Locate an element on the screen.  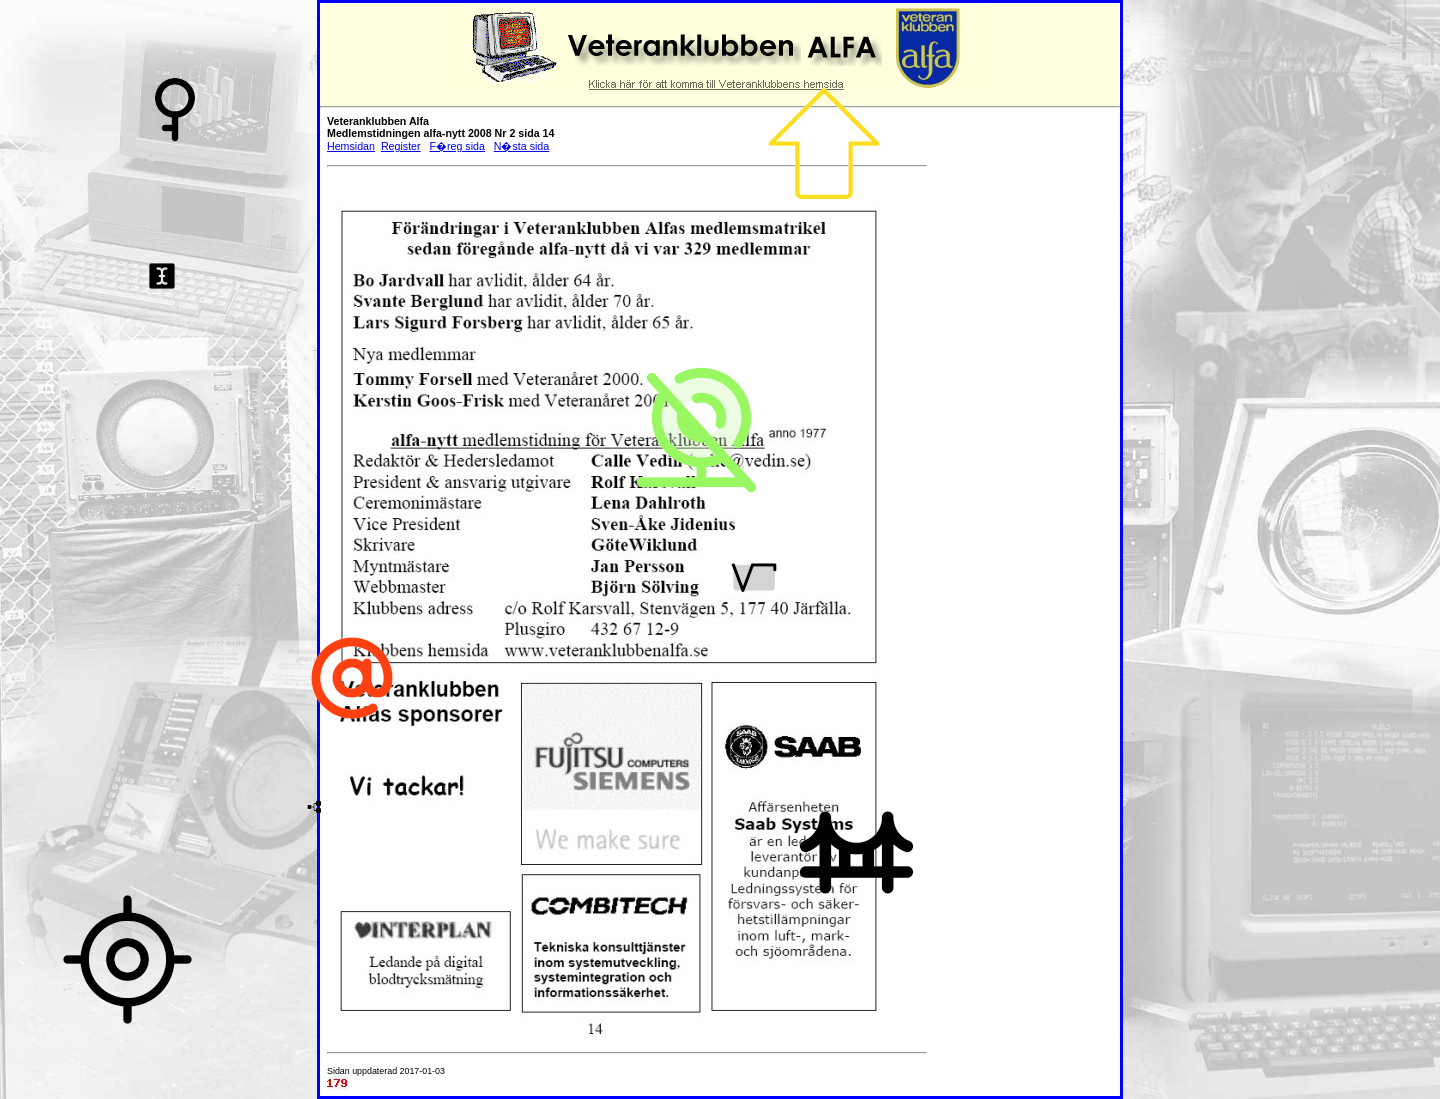
text input field cursor indicator is located at coordinates (162, 276).